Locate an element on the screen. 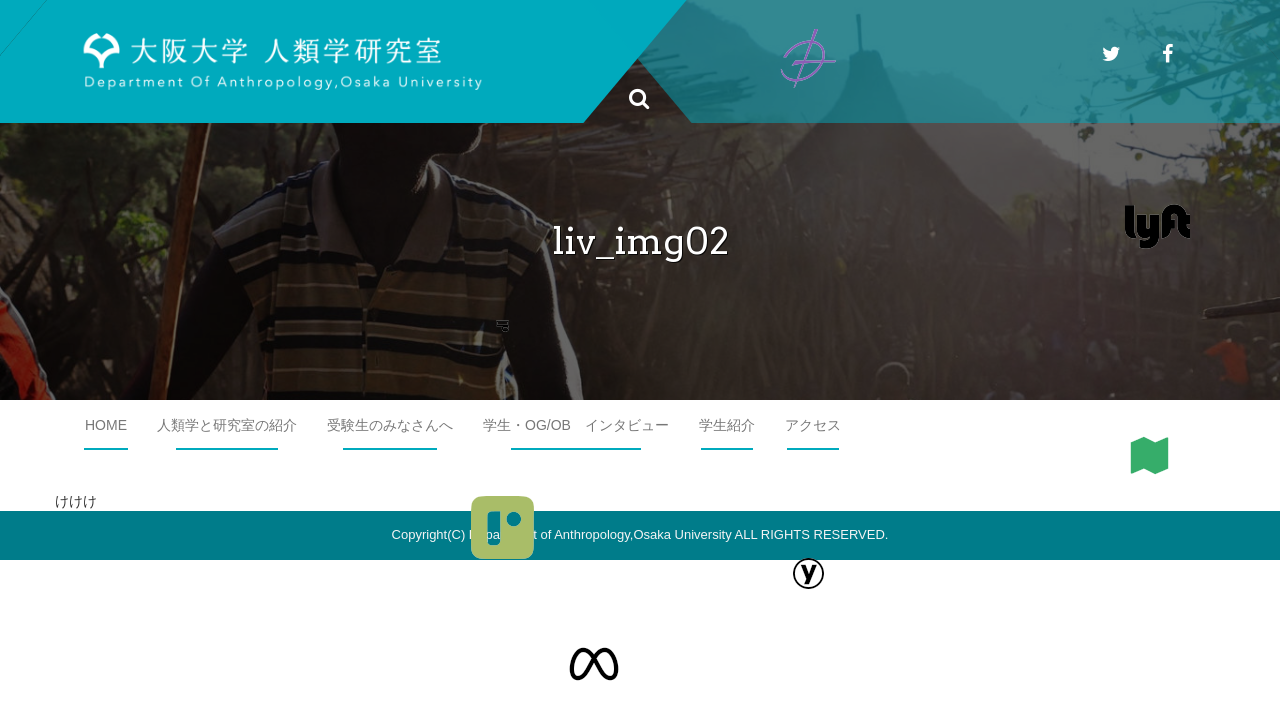 This screenshot has width=1280, height=720. bohemia interactive company logo is located at coordinates (808, 58).